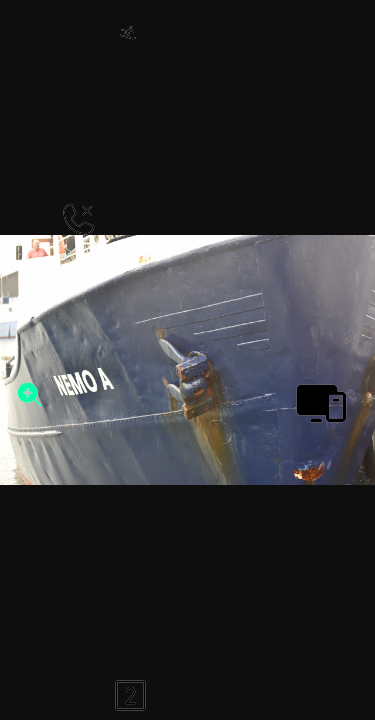 This screenshot has width=375, height=720. Describe the element at coordinates (79, 218) in the screenshot. I see `end or decline a phone call` at that location.